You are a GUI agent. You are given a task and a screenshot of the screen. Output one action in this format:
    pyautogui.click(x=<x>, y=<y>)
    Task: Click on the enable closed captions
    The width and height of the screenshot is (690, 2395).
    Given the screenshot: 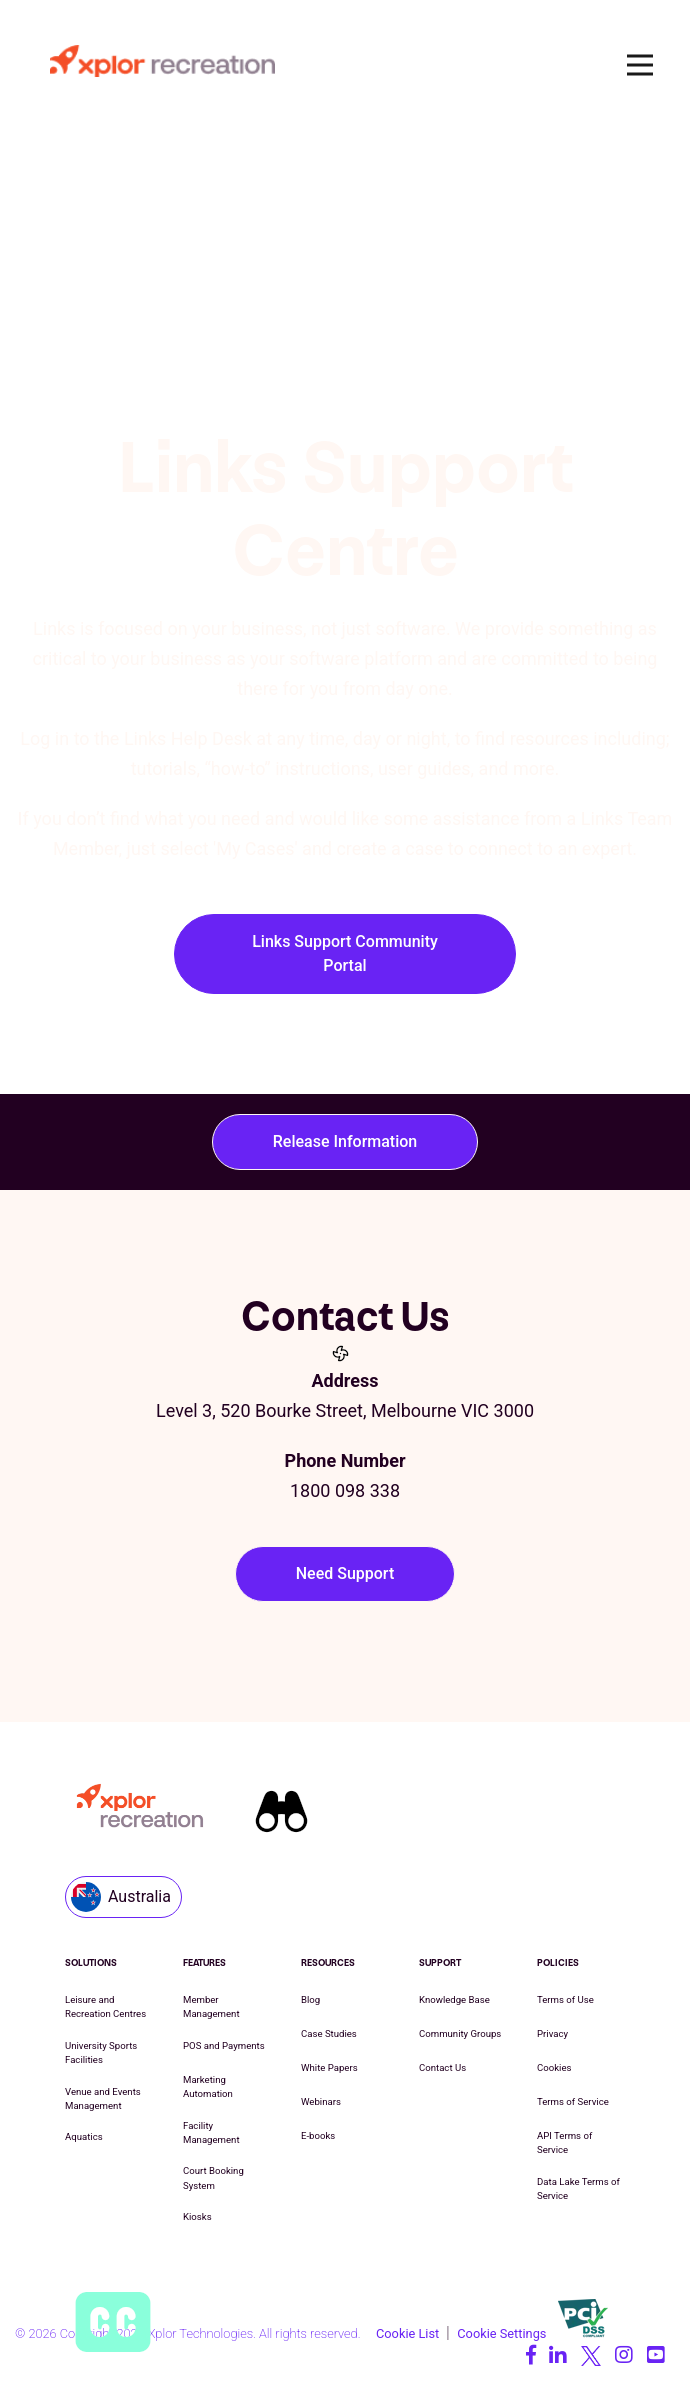 What is the action you would take?
    pyautogui.click(x=113, y=2322)
    